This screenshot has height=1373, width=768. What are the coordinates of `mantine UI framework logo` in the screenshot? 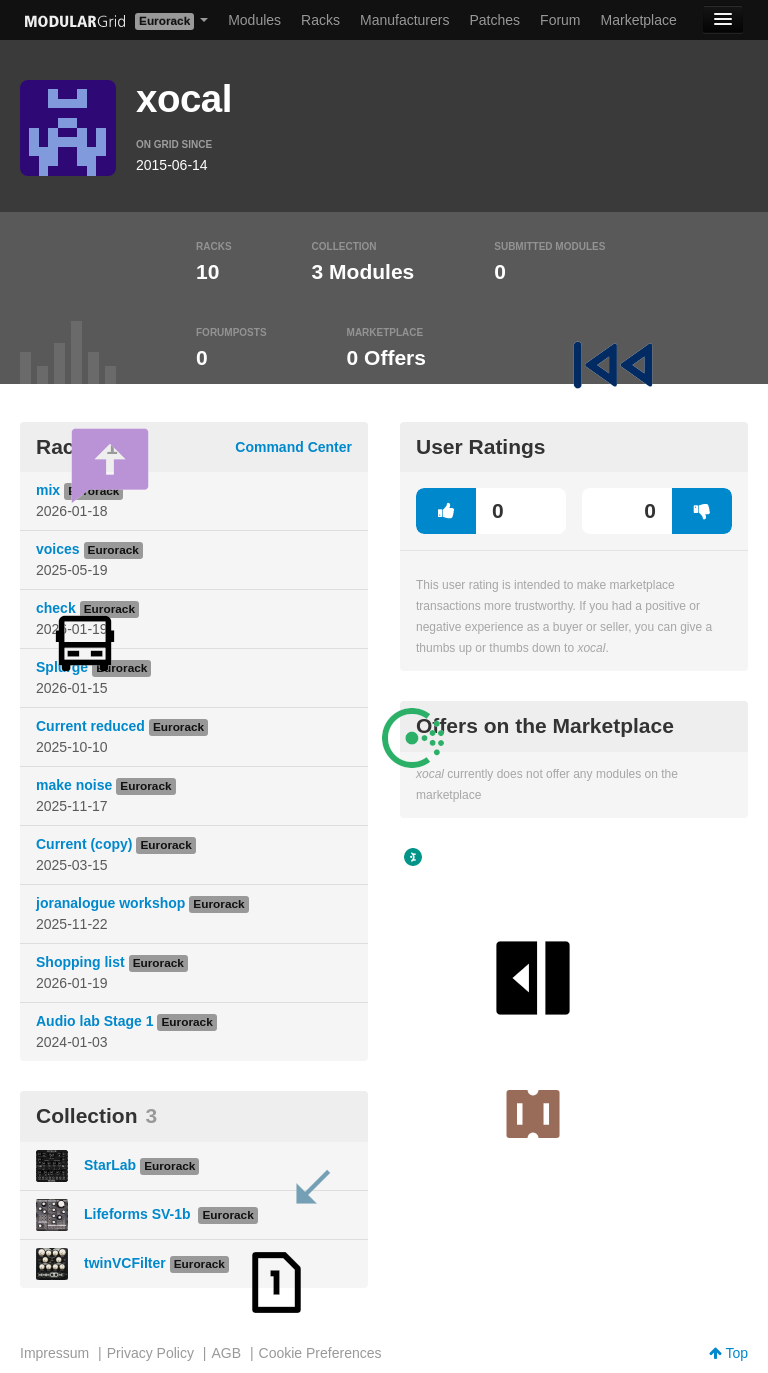 It's located at (413, 857).